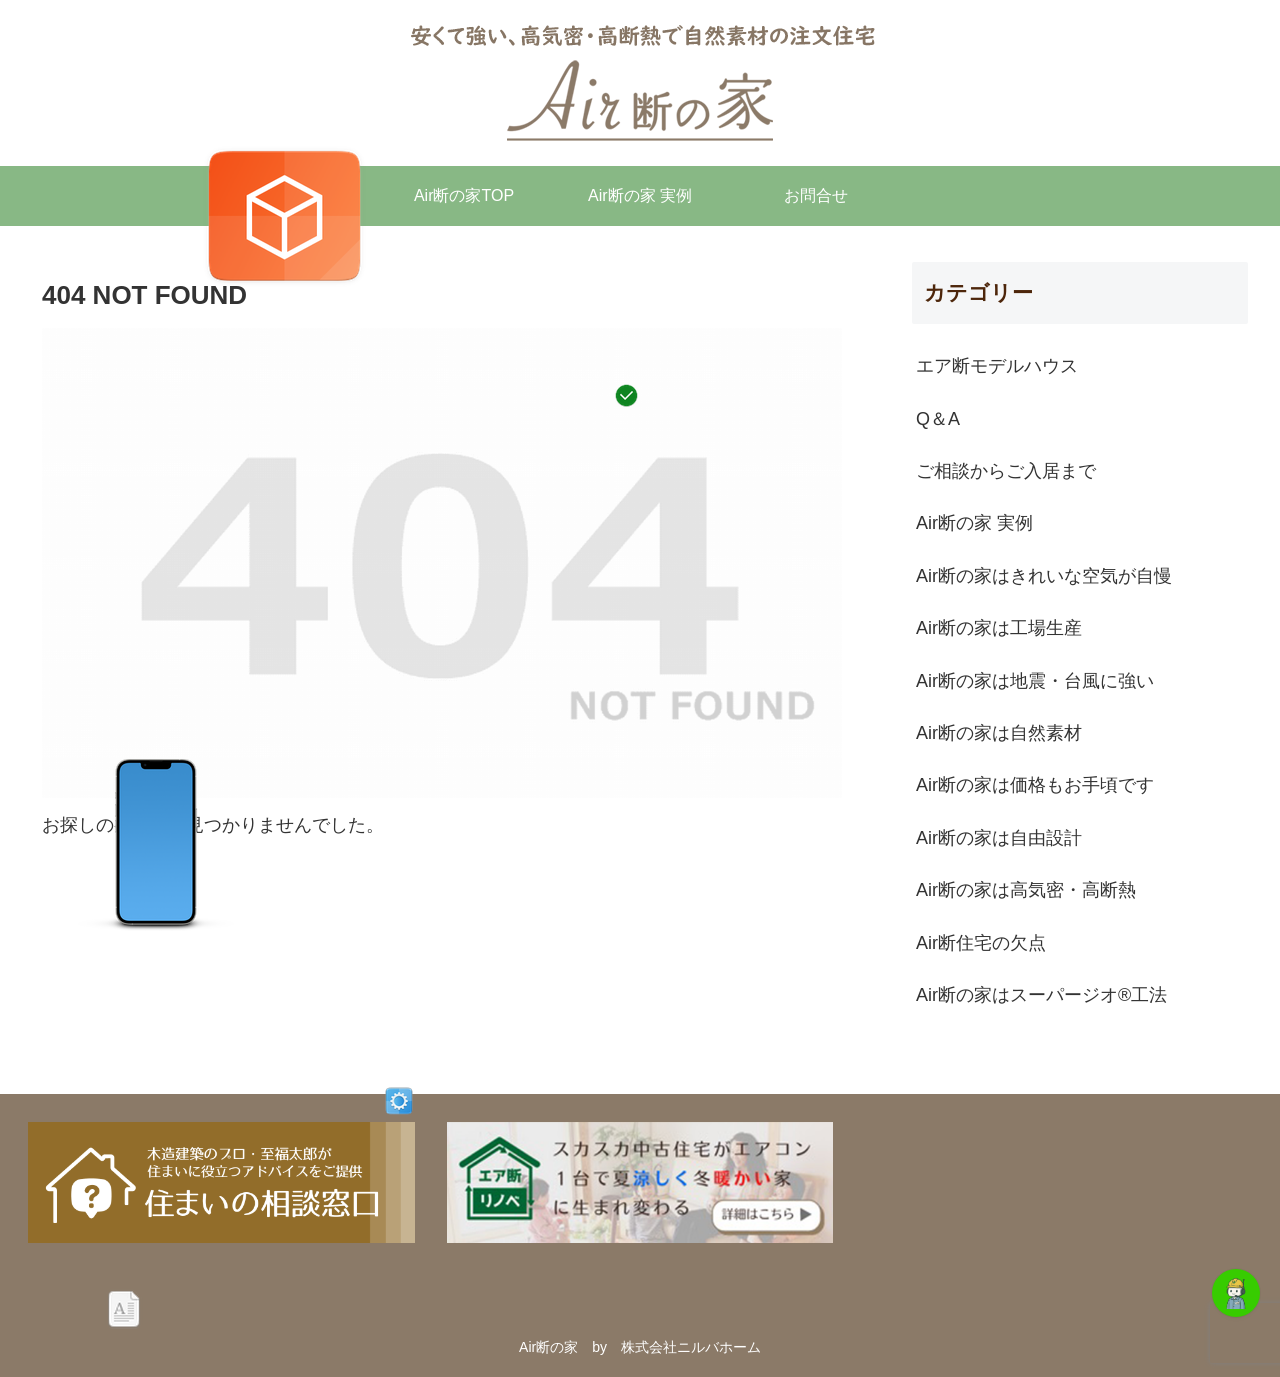  I want to click on indicates file sync completed successfully, so click(626, 395).